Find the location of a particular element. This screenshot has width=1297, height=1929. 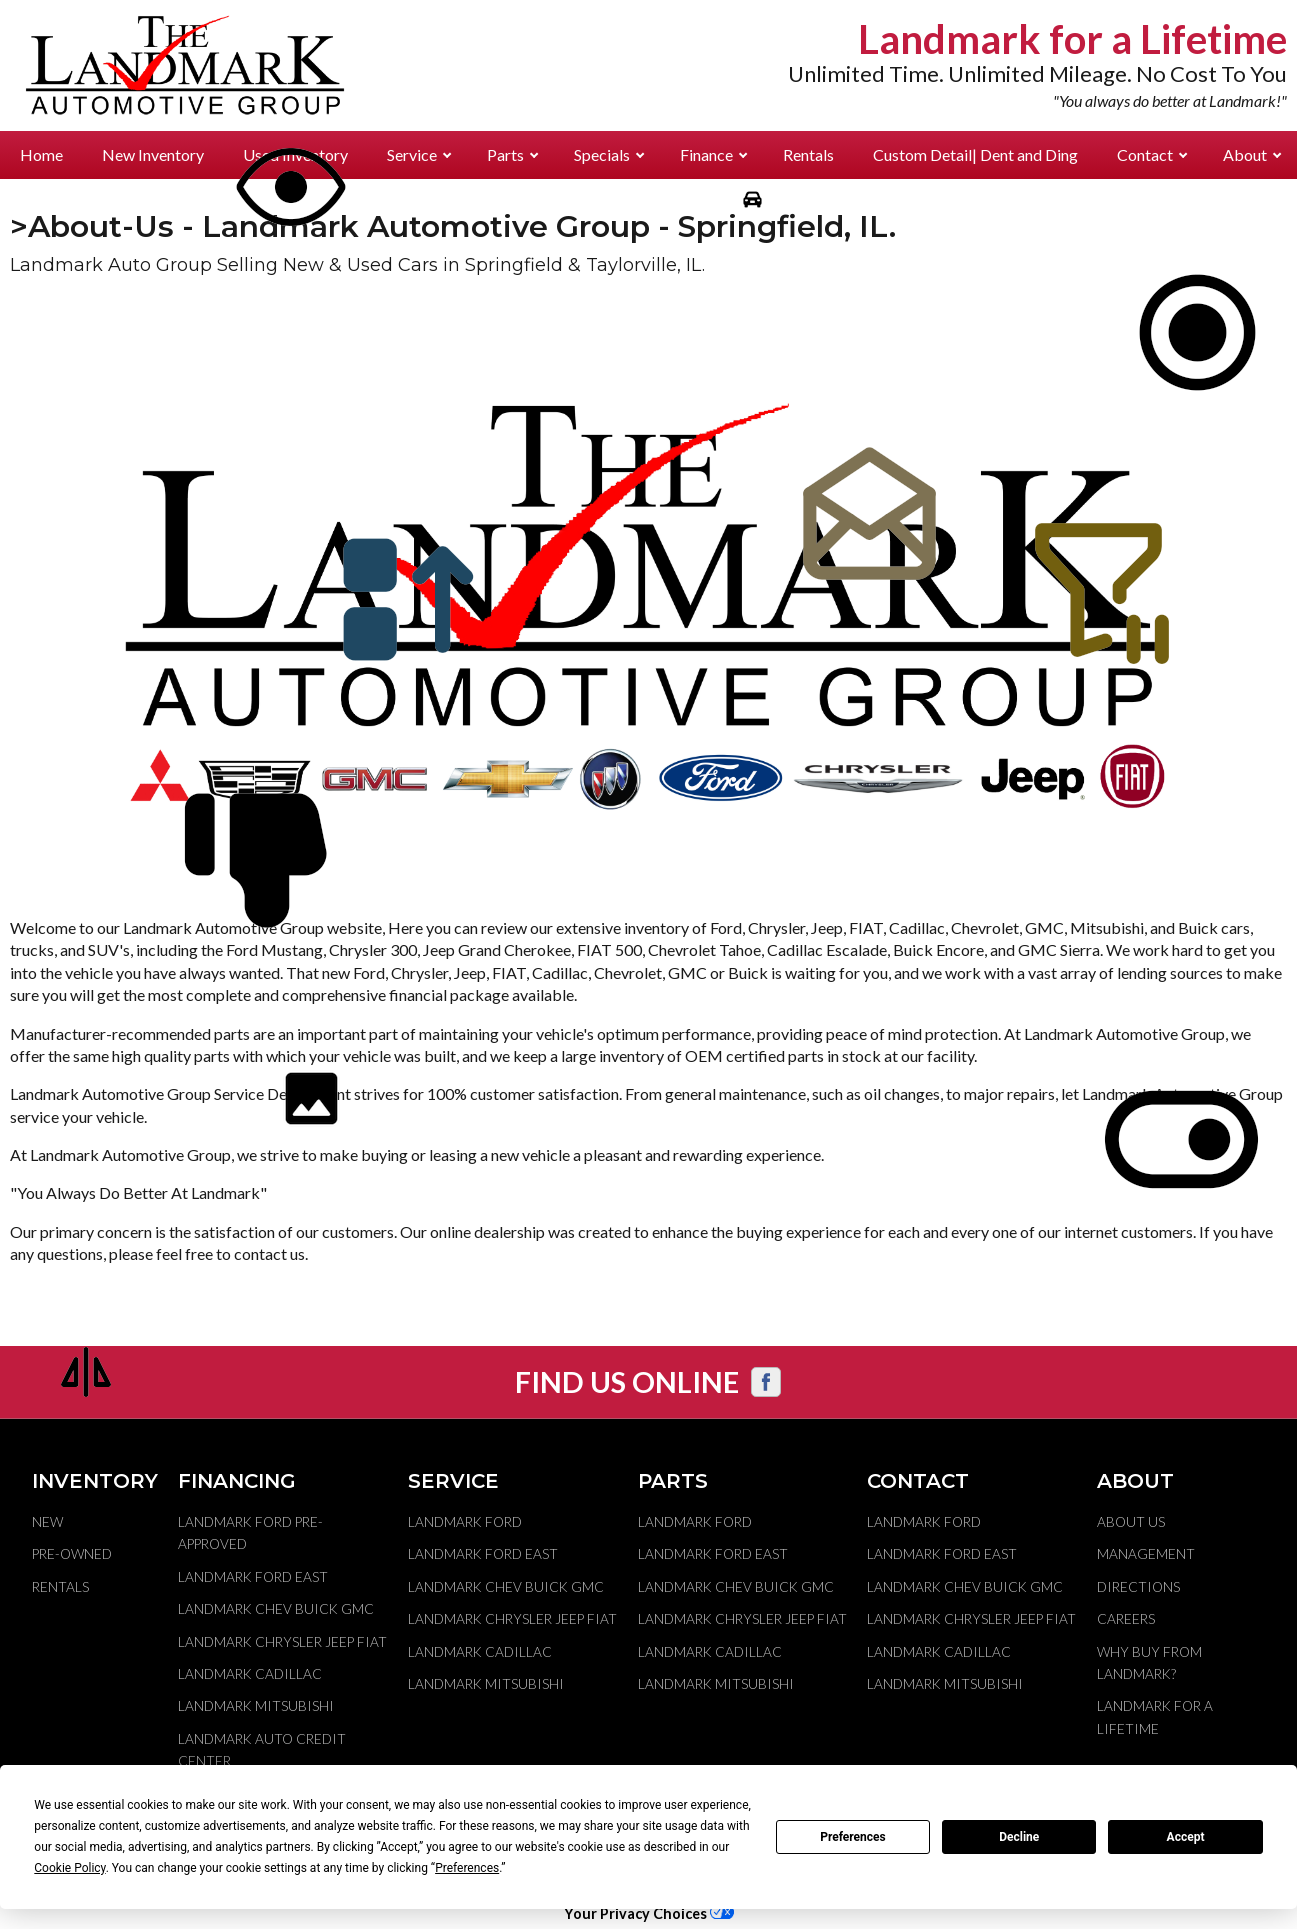

indicates a read or opened email is located at coordinates (869, 513).